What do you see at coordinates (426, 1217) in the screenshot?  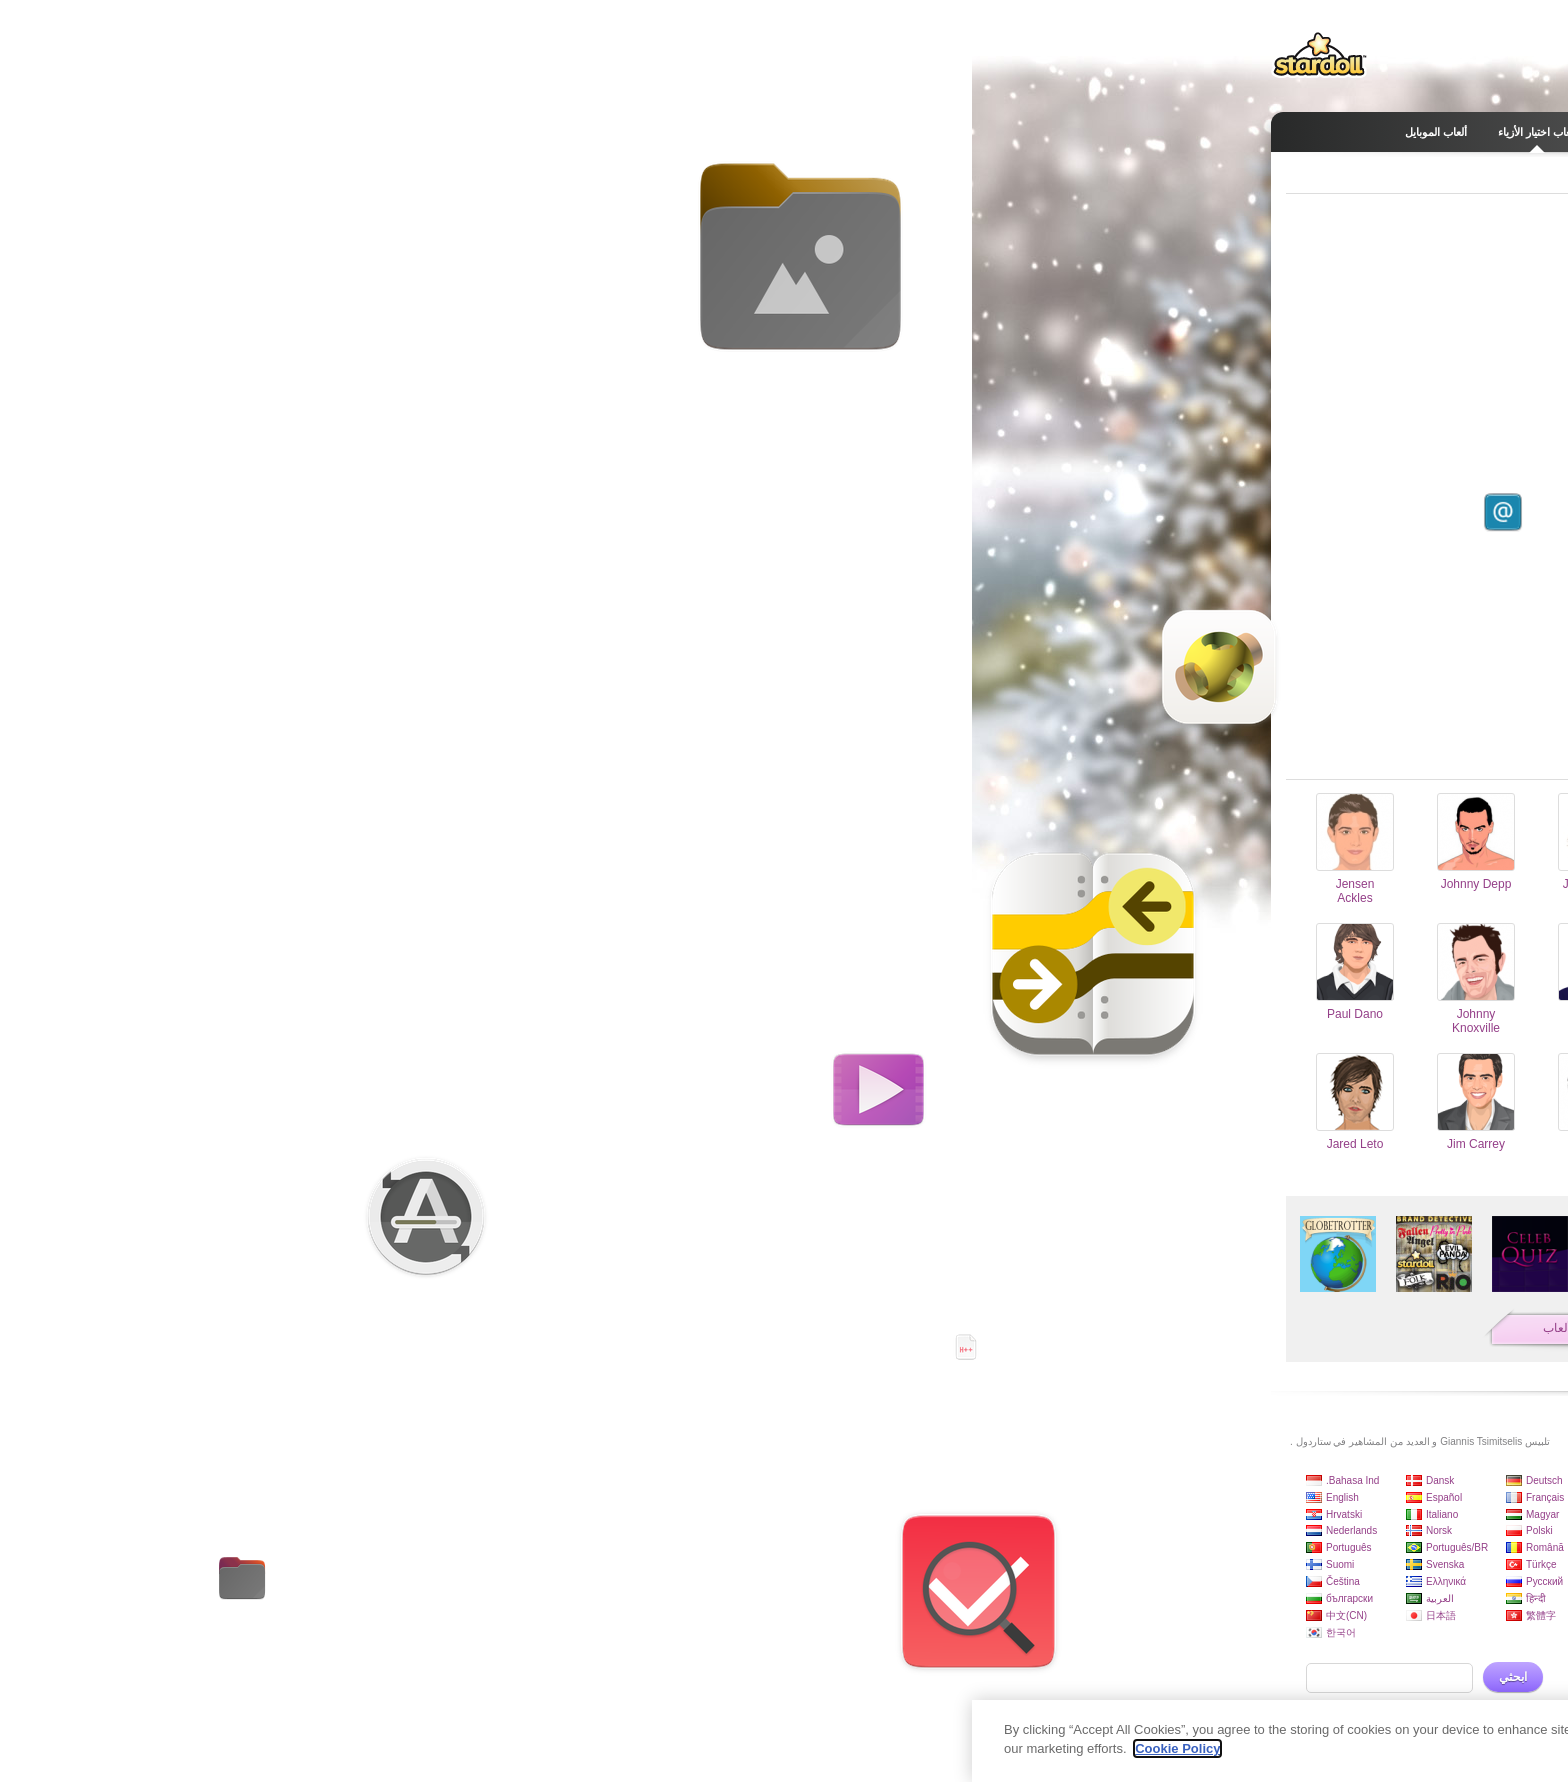 I see `check for available software updates` at bounding box center [426, 1217].